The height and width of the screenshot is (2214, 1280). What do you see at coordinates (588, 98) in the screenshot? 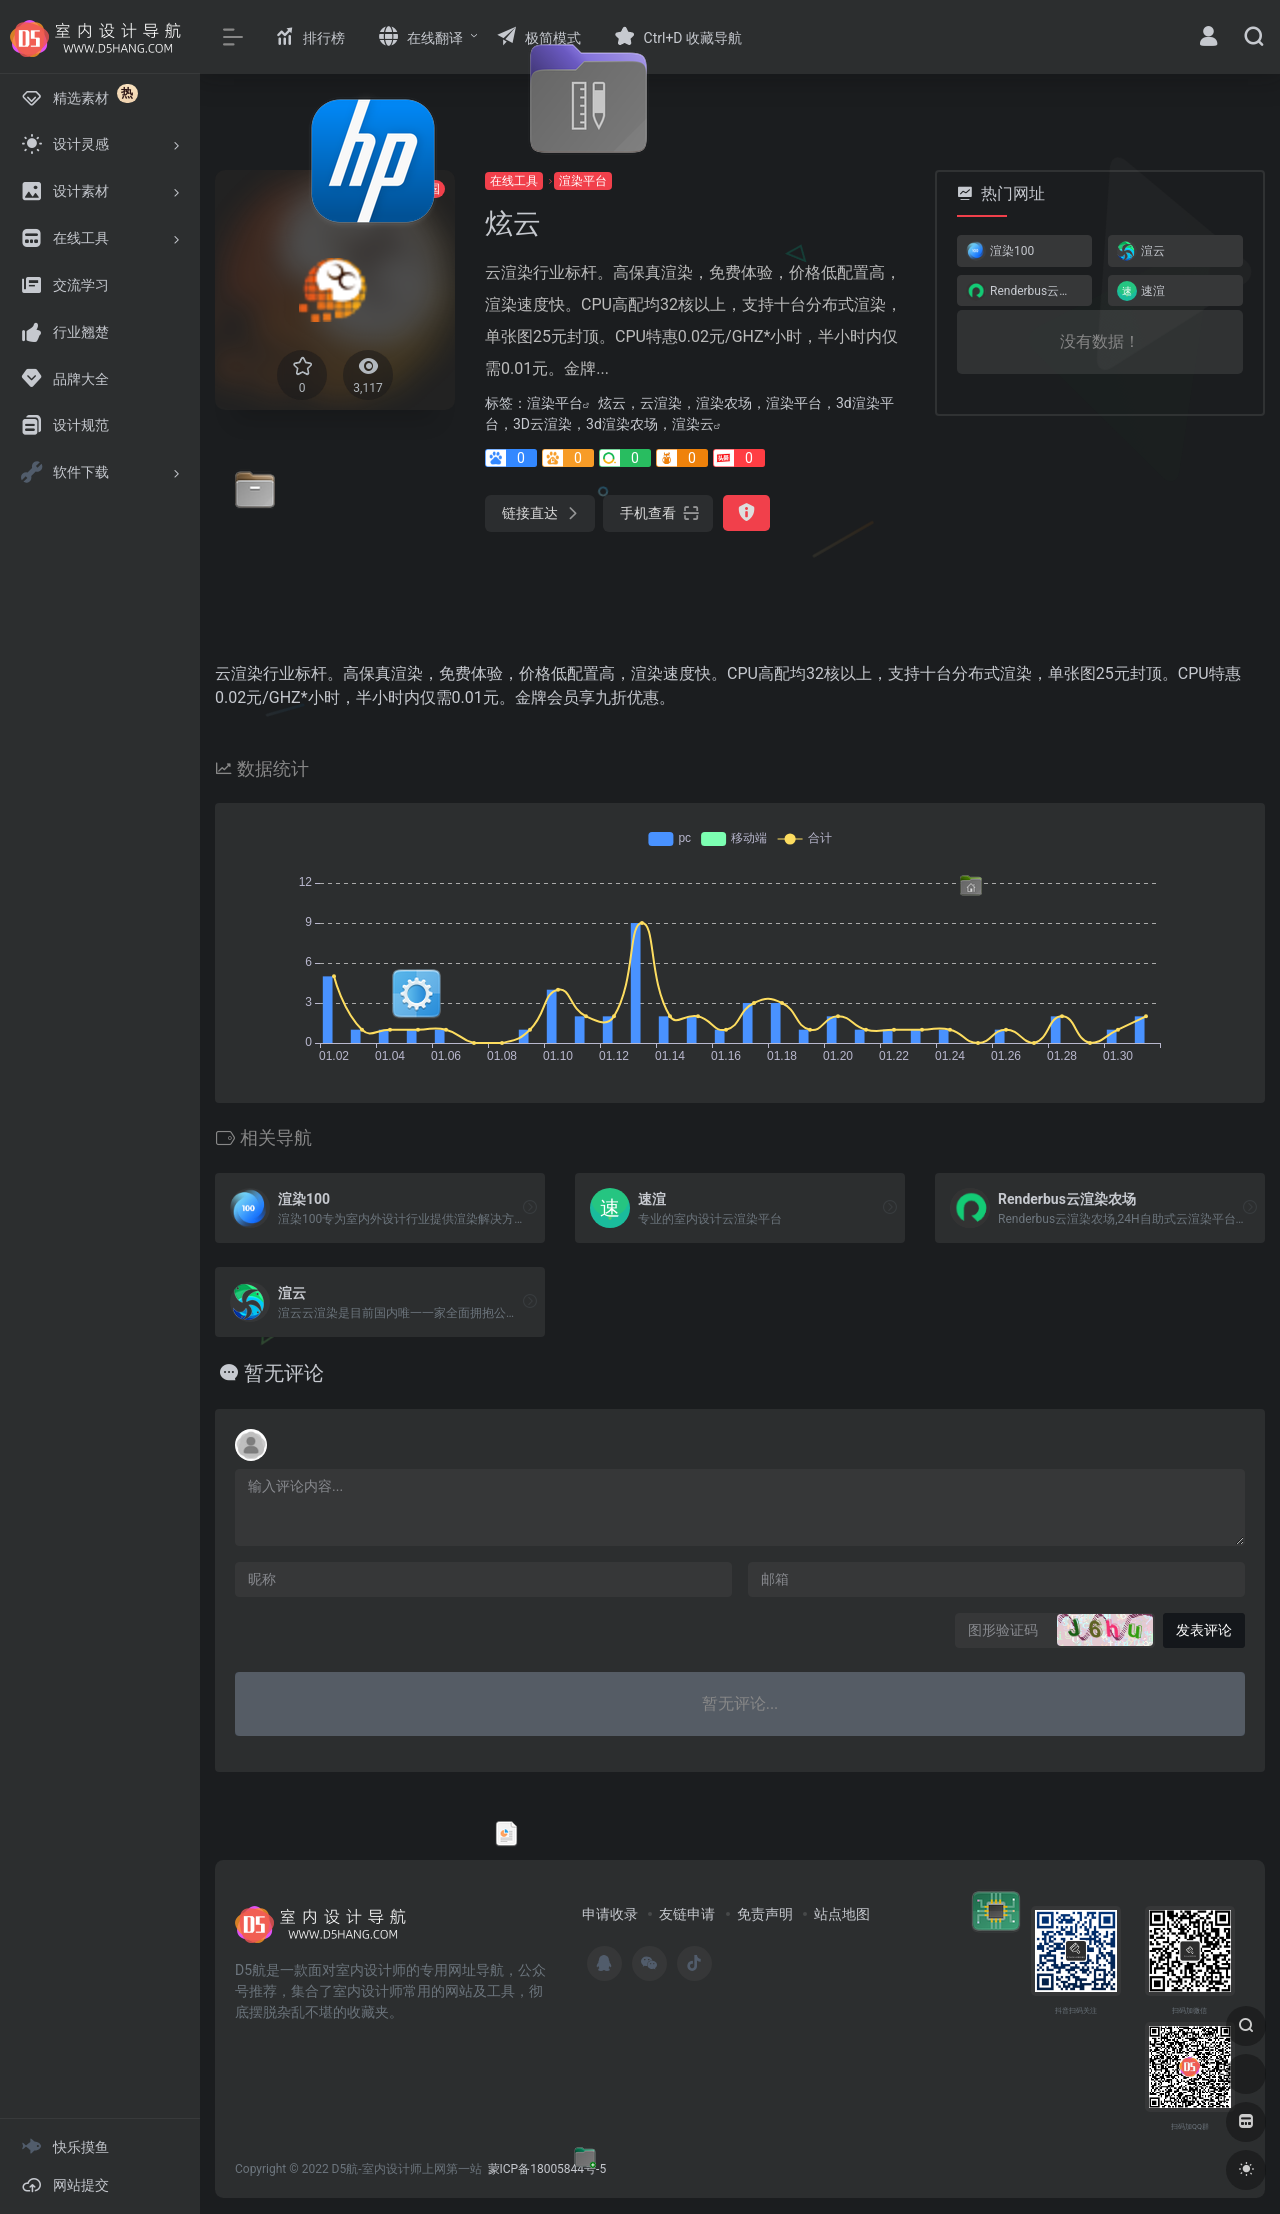
I see `open templates folder` at bounding box center [588, 98].